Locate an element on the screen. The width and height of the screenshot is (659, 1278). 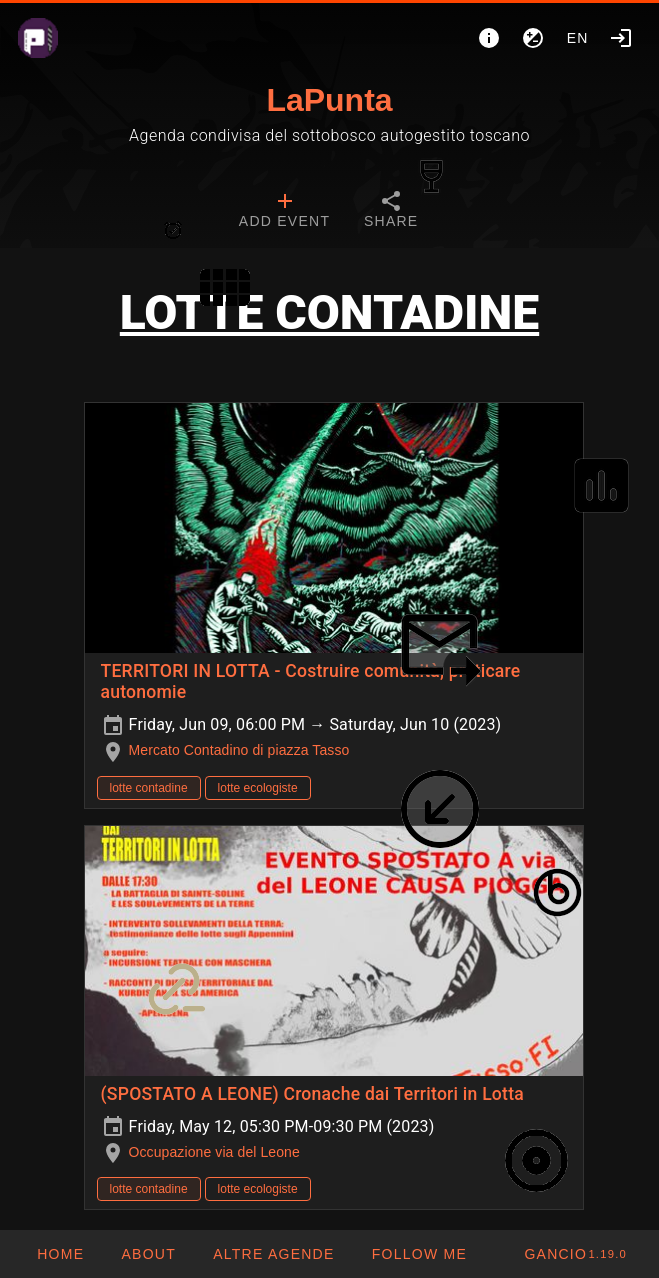
view poll results is located at coordinates (601, 485).